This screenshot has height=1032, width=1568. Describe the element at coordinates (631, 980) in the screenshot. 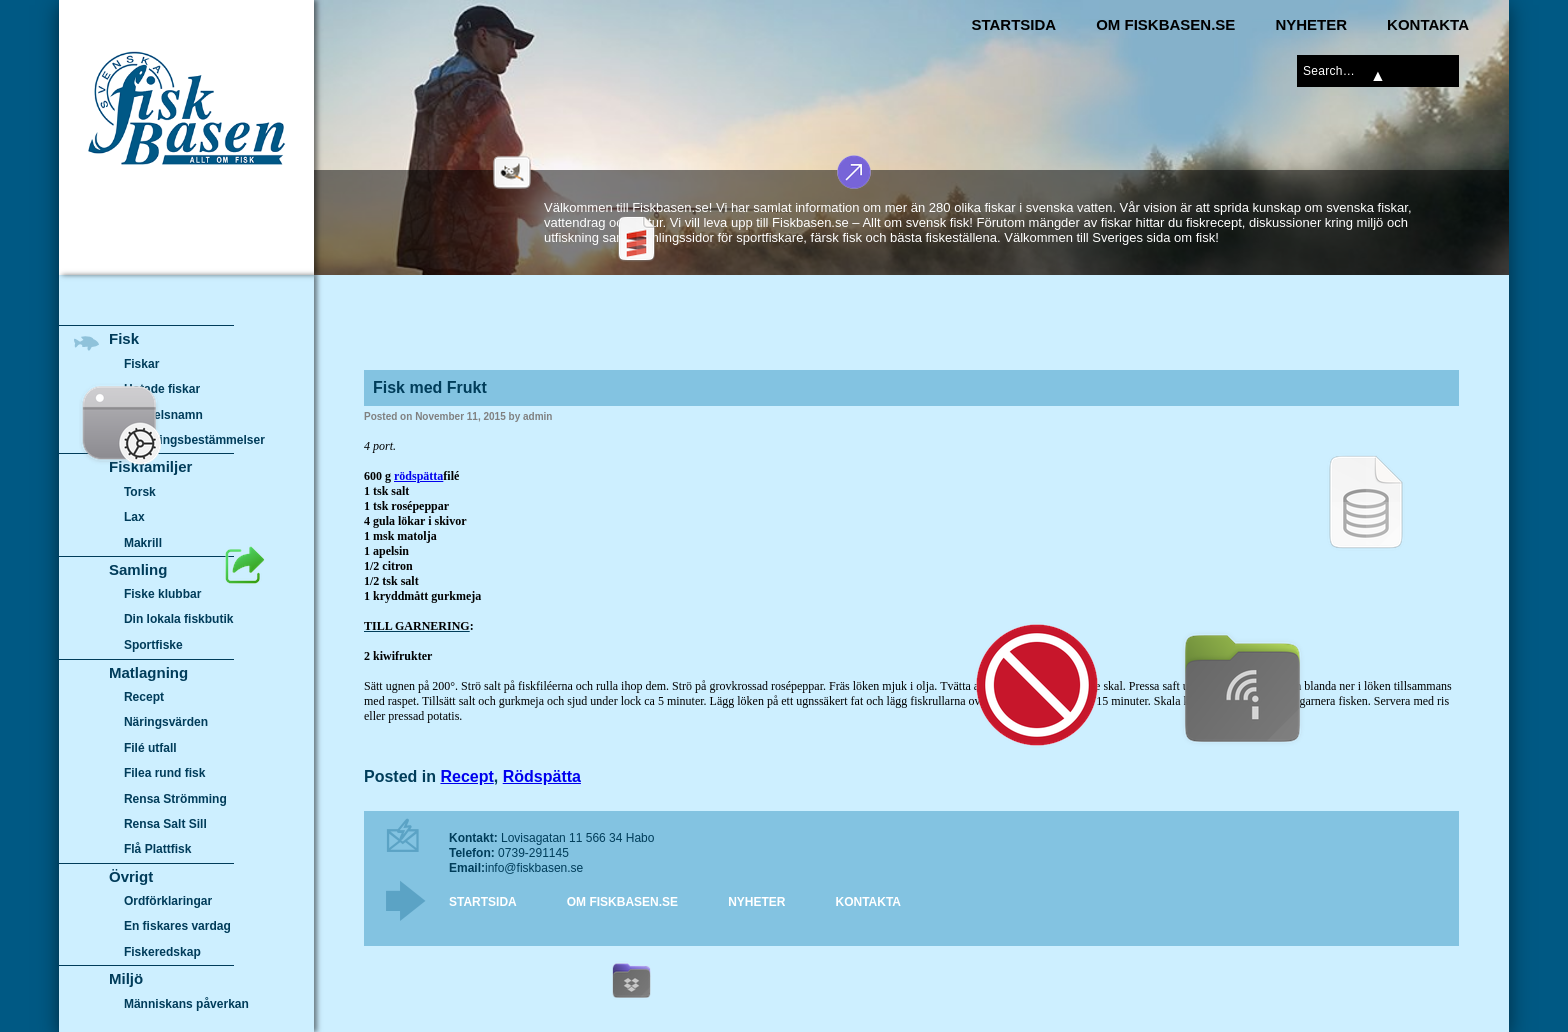

I see `open your dropbox synced folder` at that location.